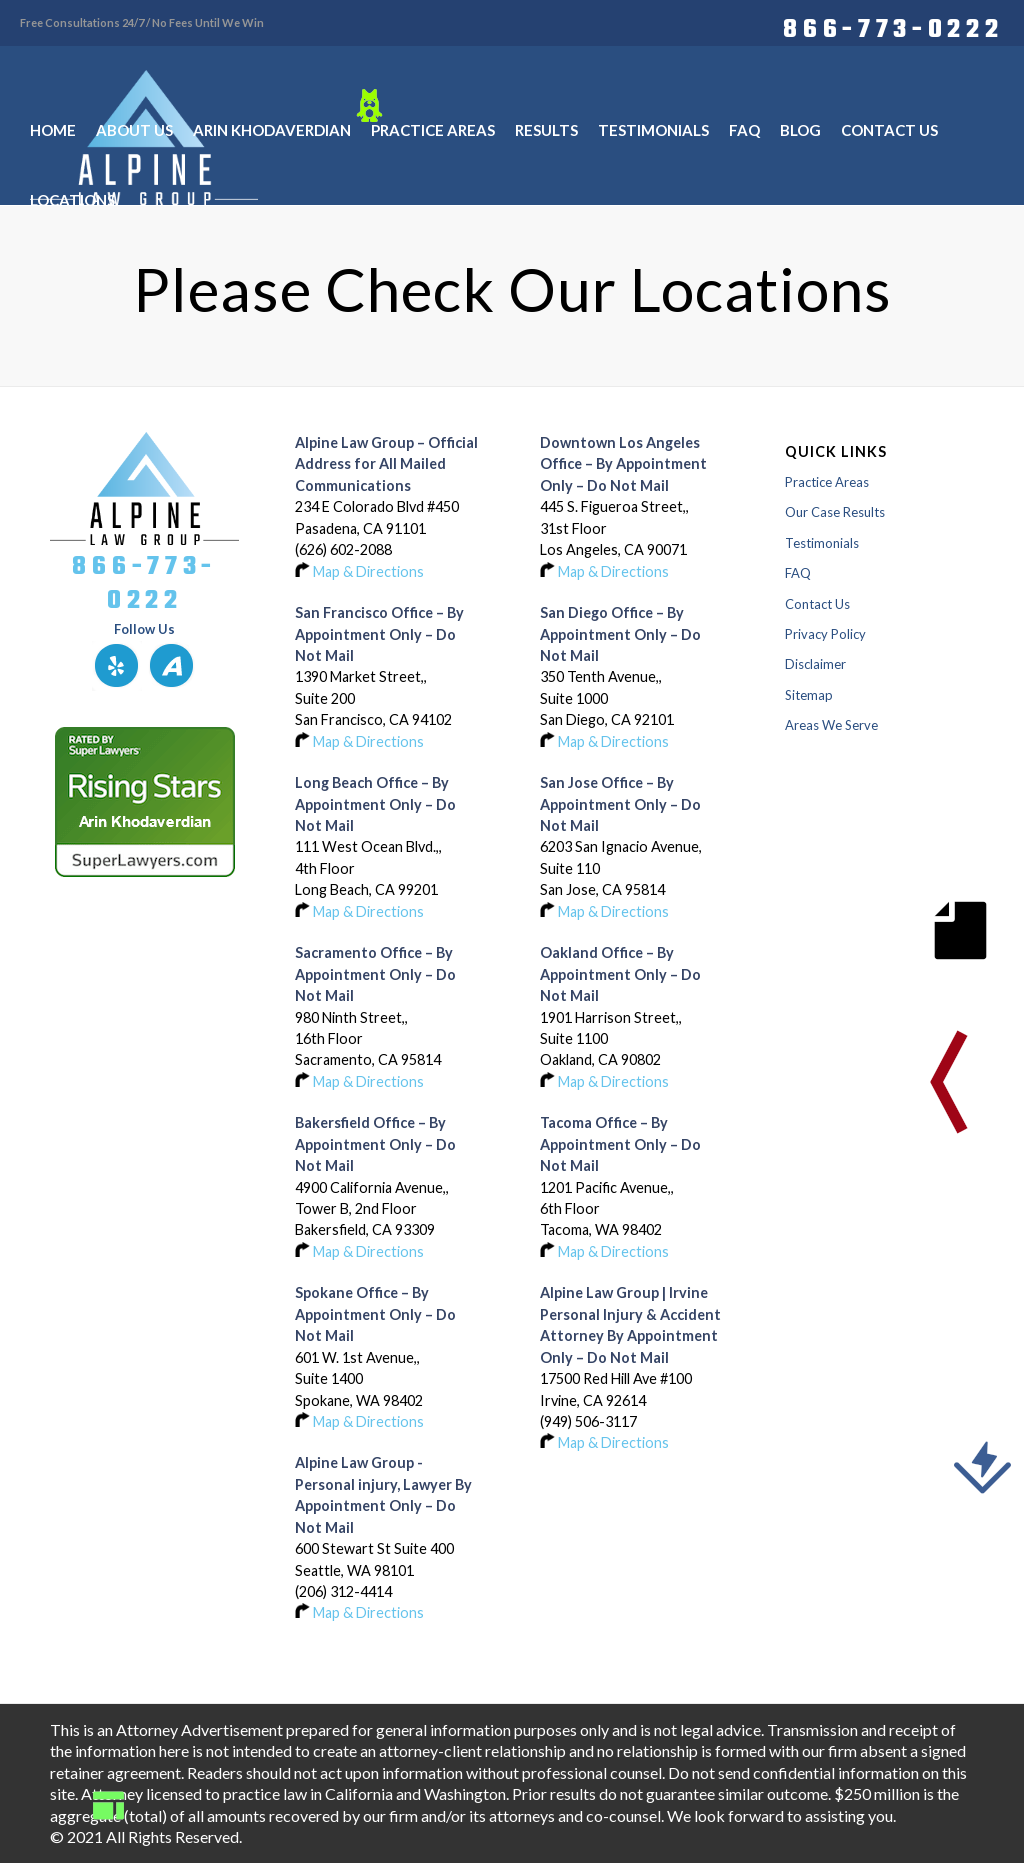 This screenshot has width=1024, height=1863. What do you see at coordinates (369, 105) in the screenshot?
I see `link to or open ameba account` at bounding box center [369, 105].